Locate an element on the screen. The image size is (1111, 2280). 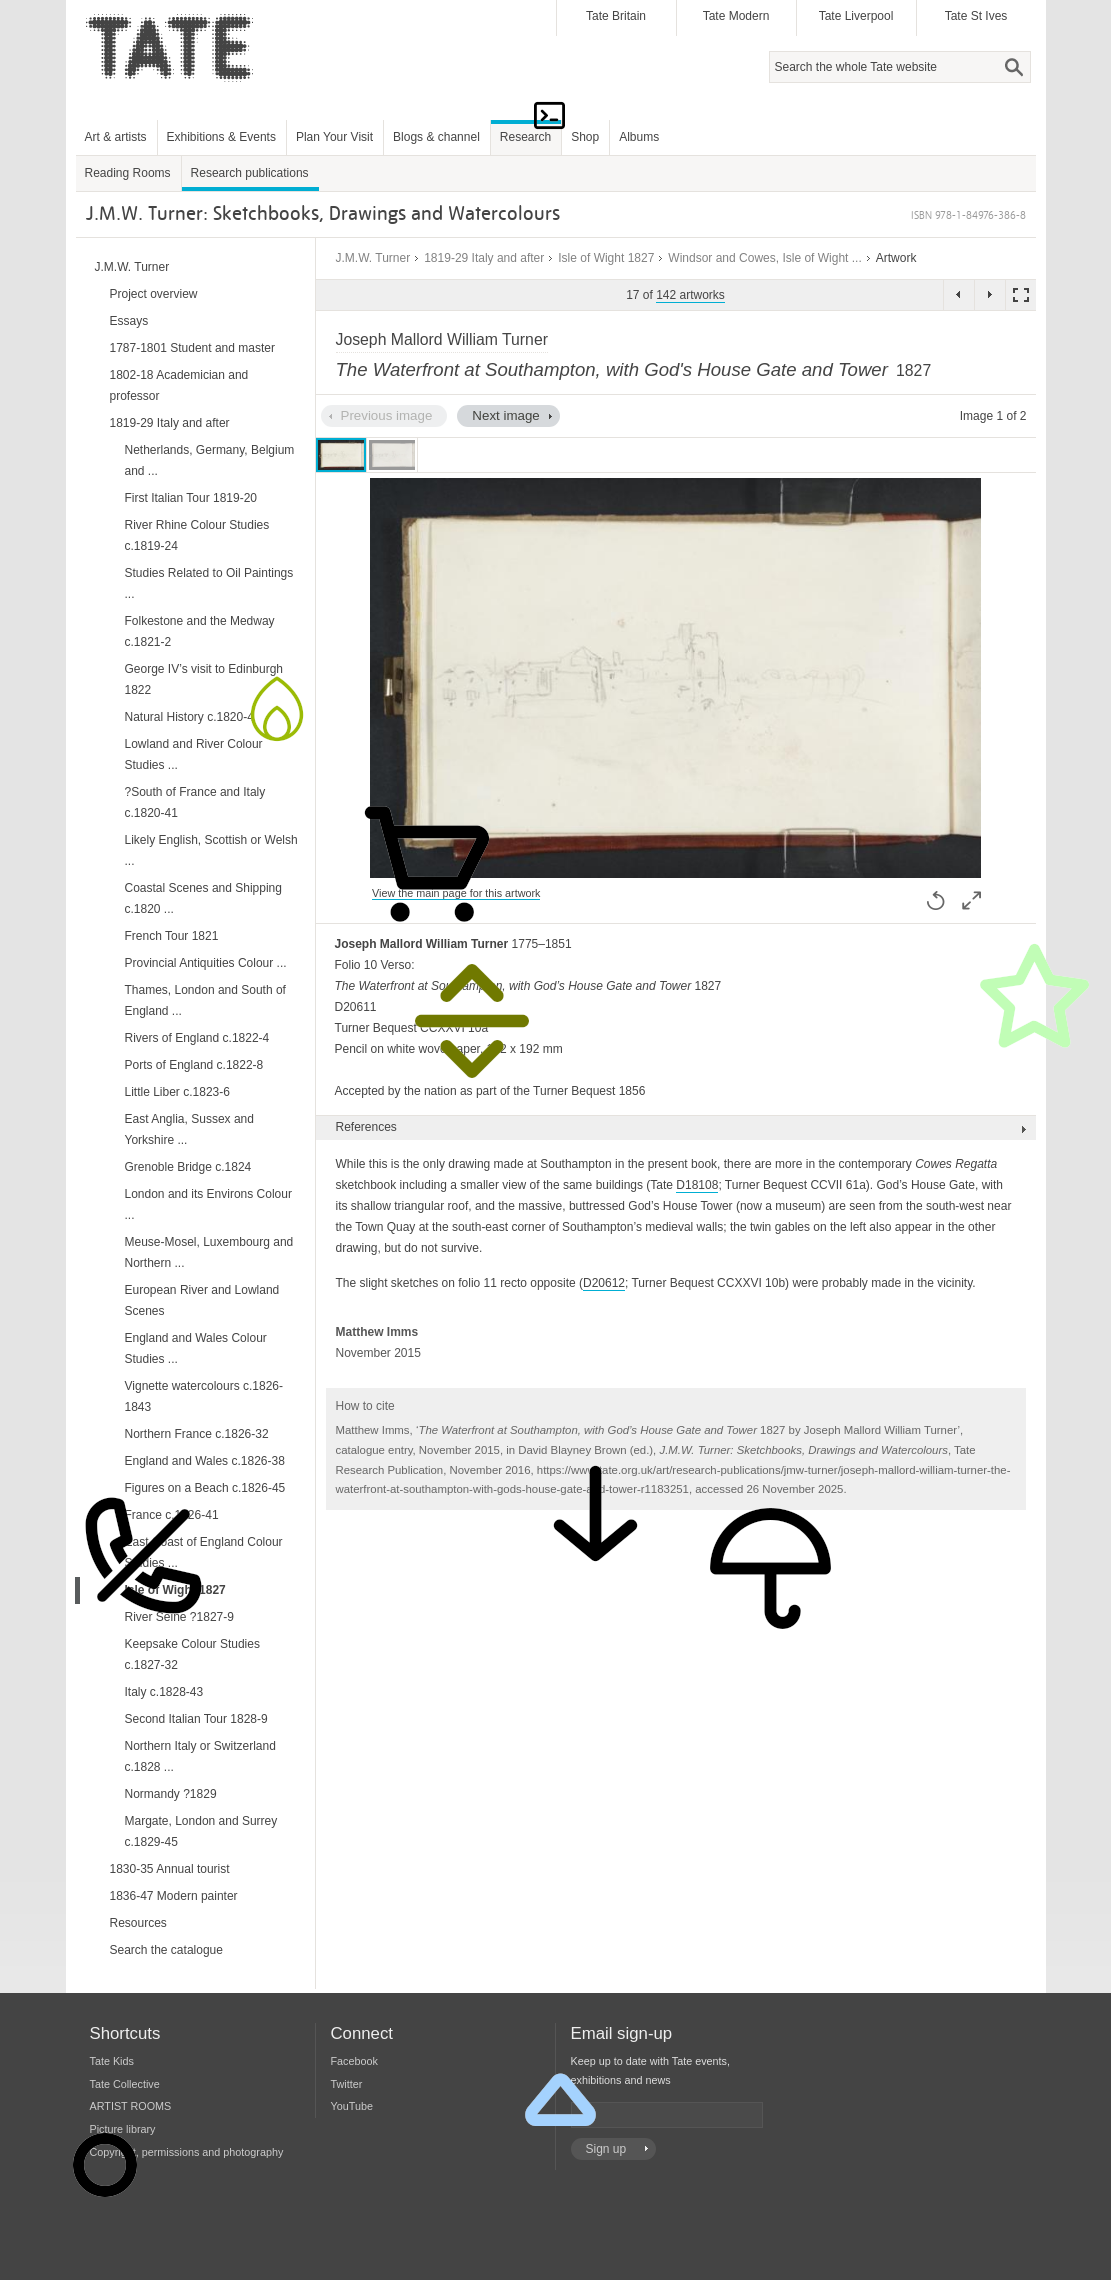
scroll to top of page is located at coordinates (560, 2102).